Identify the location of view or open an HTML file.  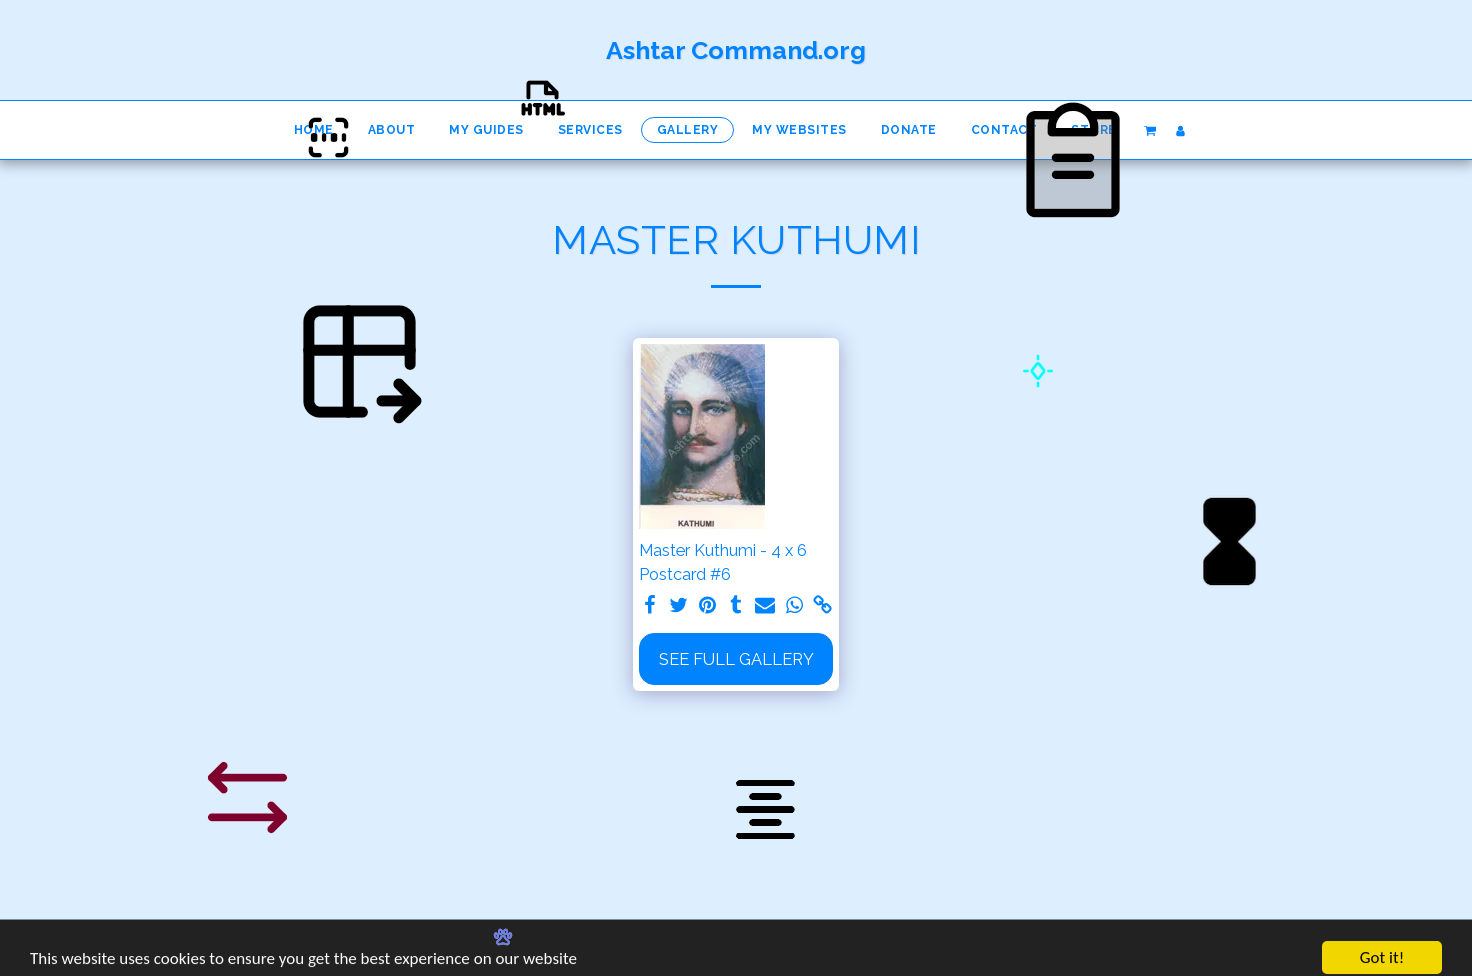
(542, 99).